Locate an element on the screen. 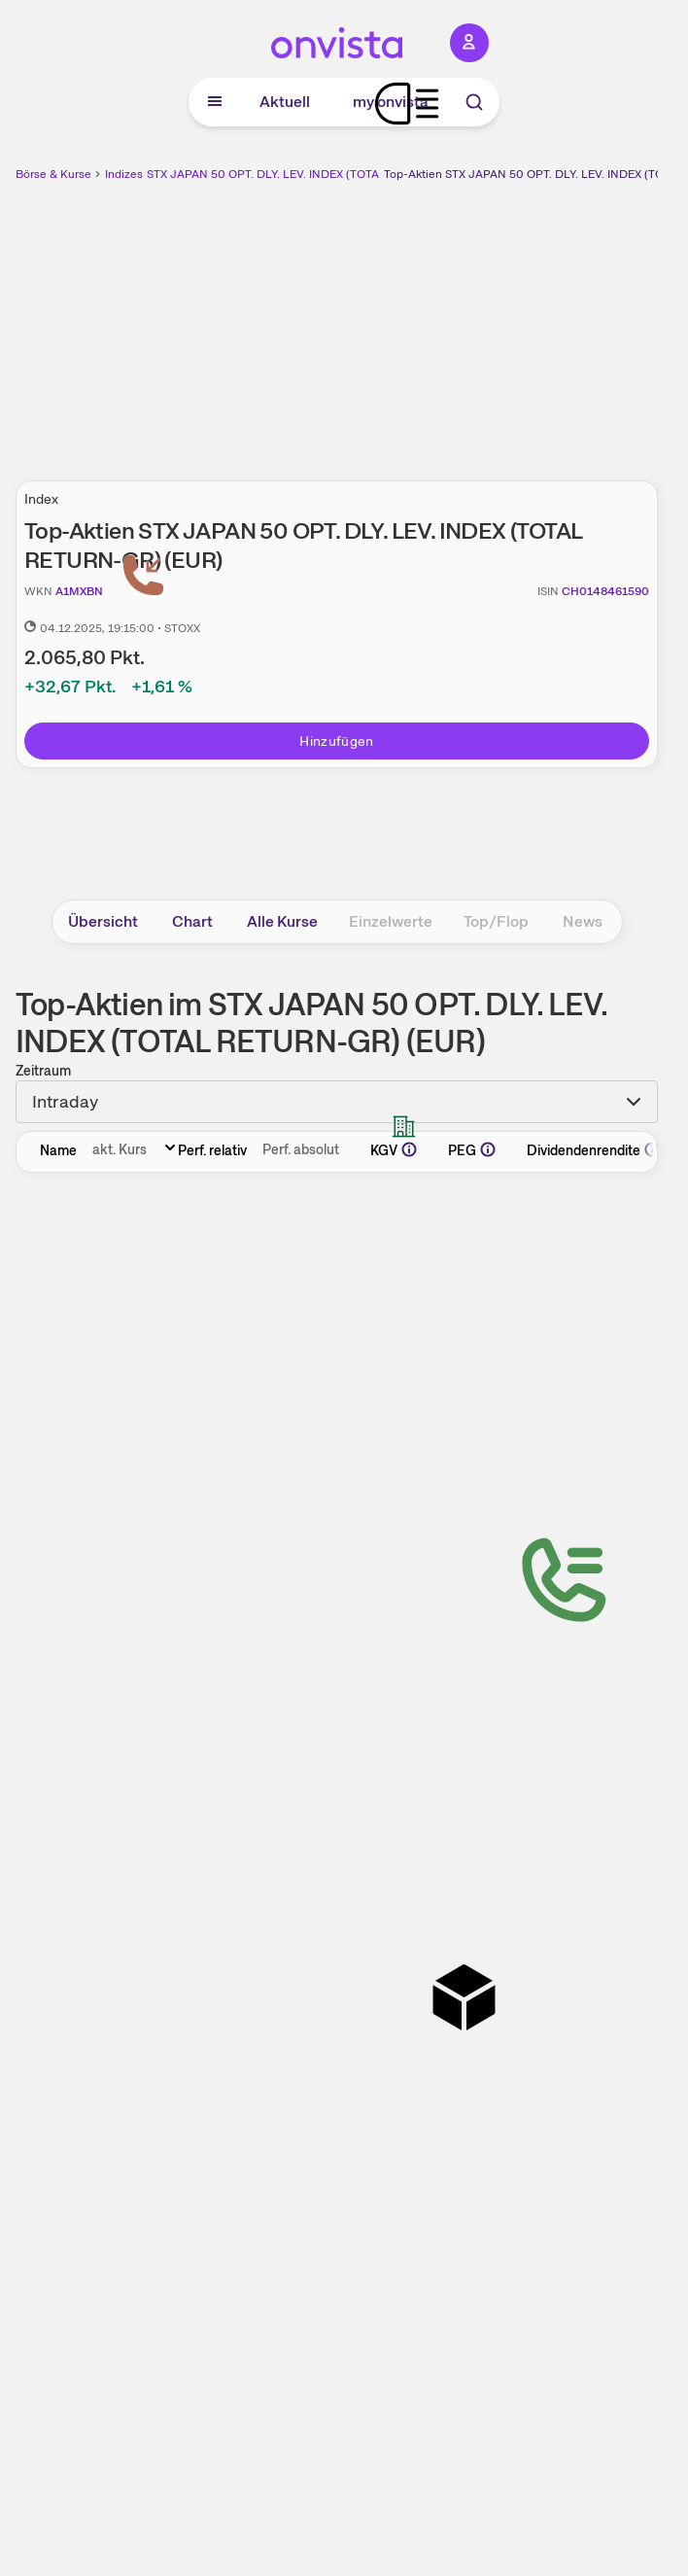  view 3D model or object is located at coordinates (464, 1997).